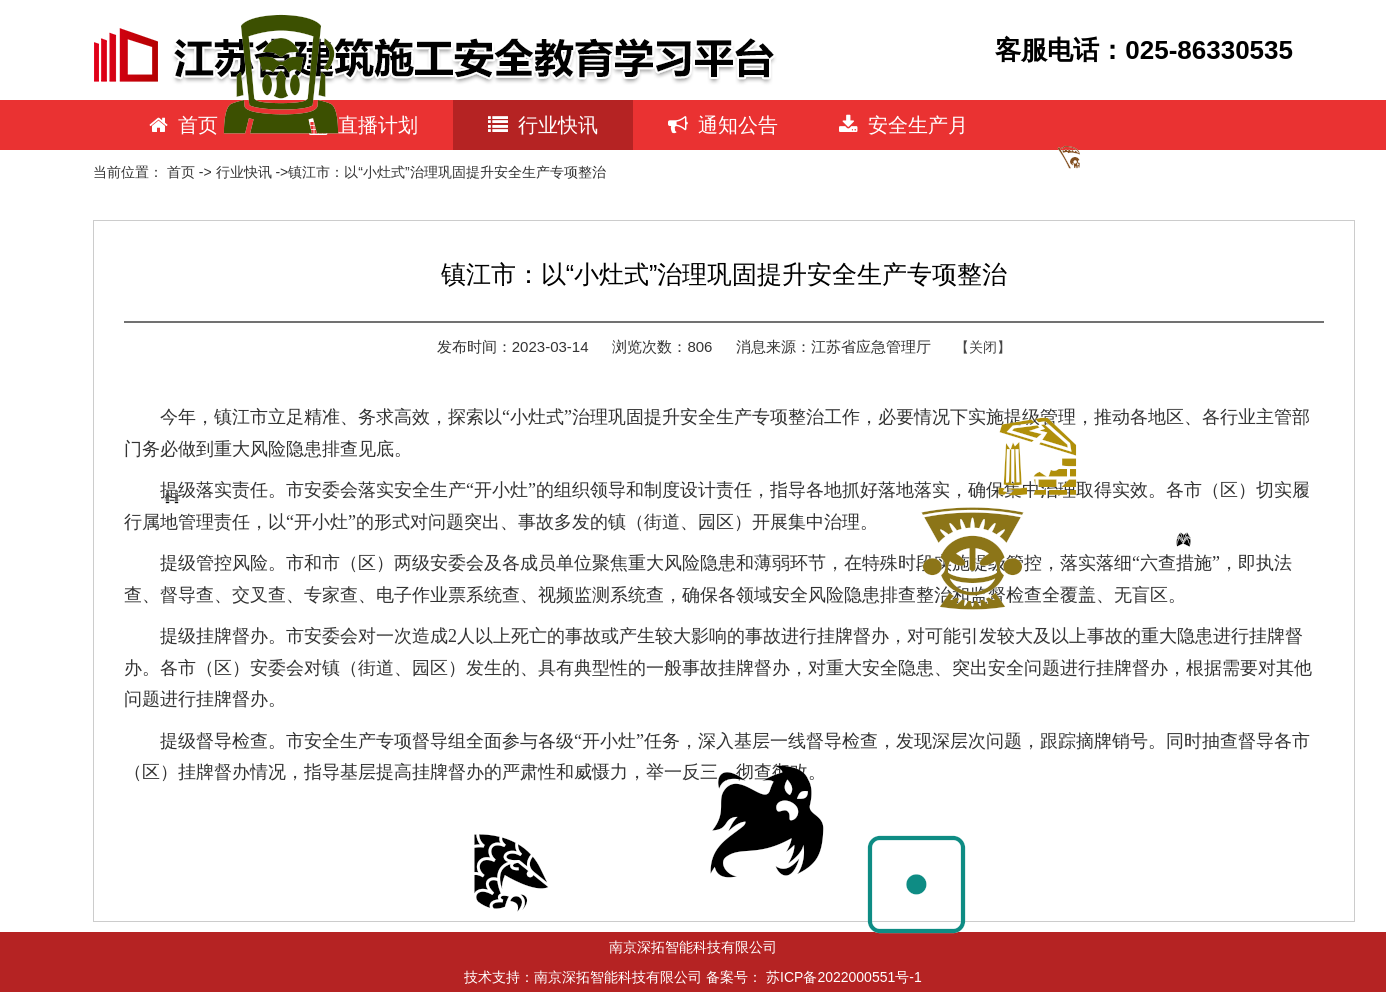  What do you see at coordinates (1069, 157) in the screenshot?
I see `death or game over state indicator` at bounding box center [1069, 157].